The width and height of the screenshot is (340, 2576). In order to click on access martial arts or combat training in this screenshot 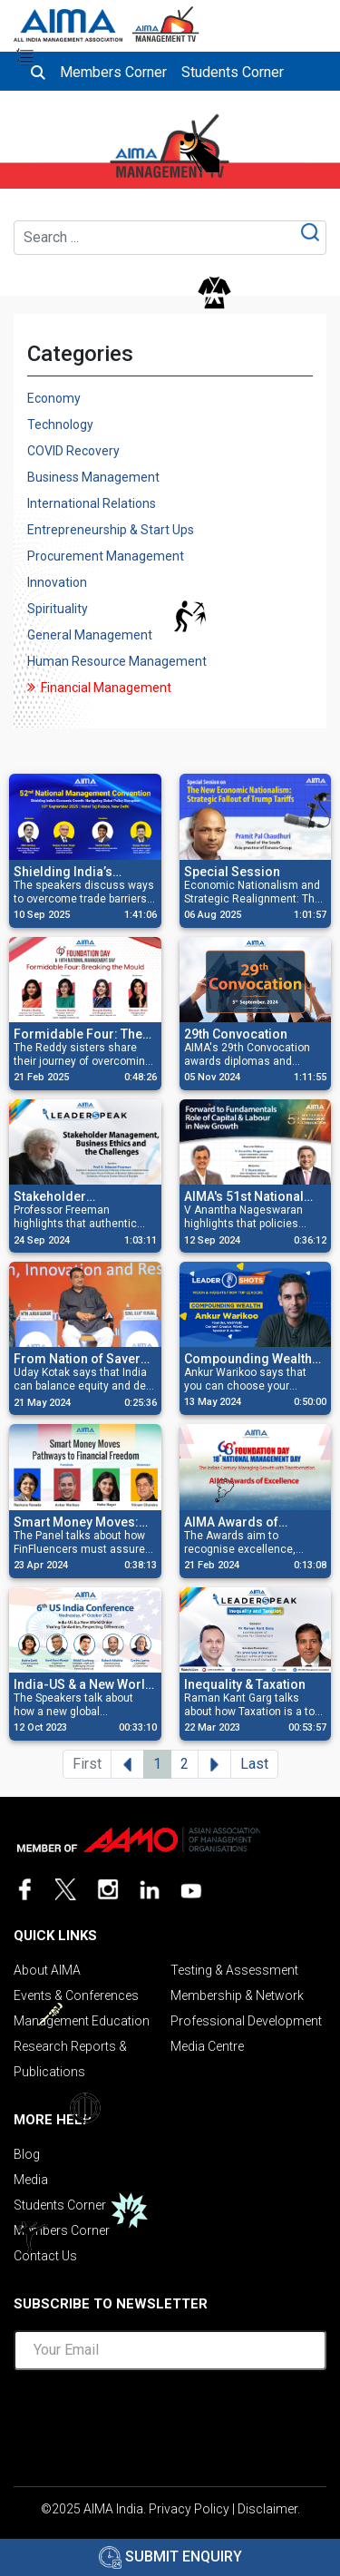, I will do `click(33, 2237)`.